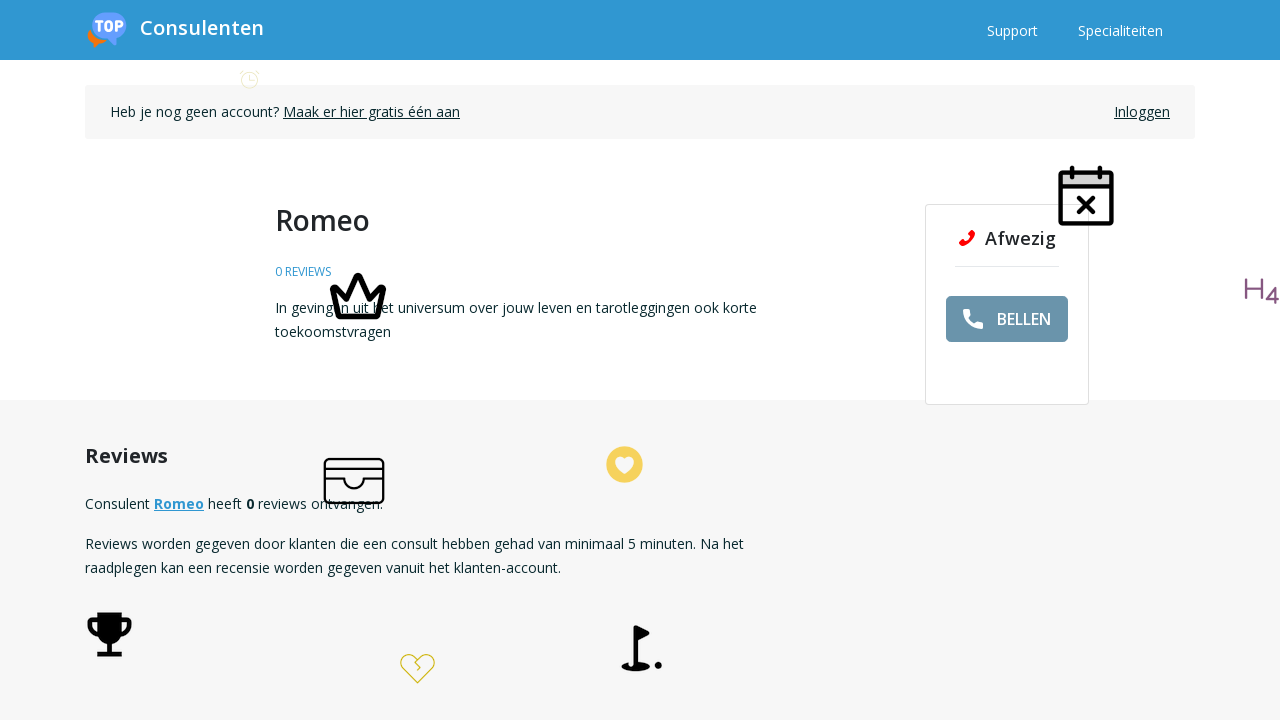 This screenshot has height=720, width=1280. Describe the element at coordinates (1259, 290) in the screenshot. I see `format text as heading level 4` at that location.